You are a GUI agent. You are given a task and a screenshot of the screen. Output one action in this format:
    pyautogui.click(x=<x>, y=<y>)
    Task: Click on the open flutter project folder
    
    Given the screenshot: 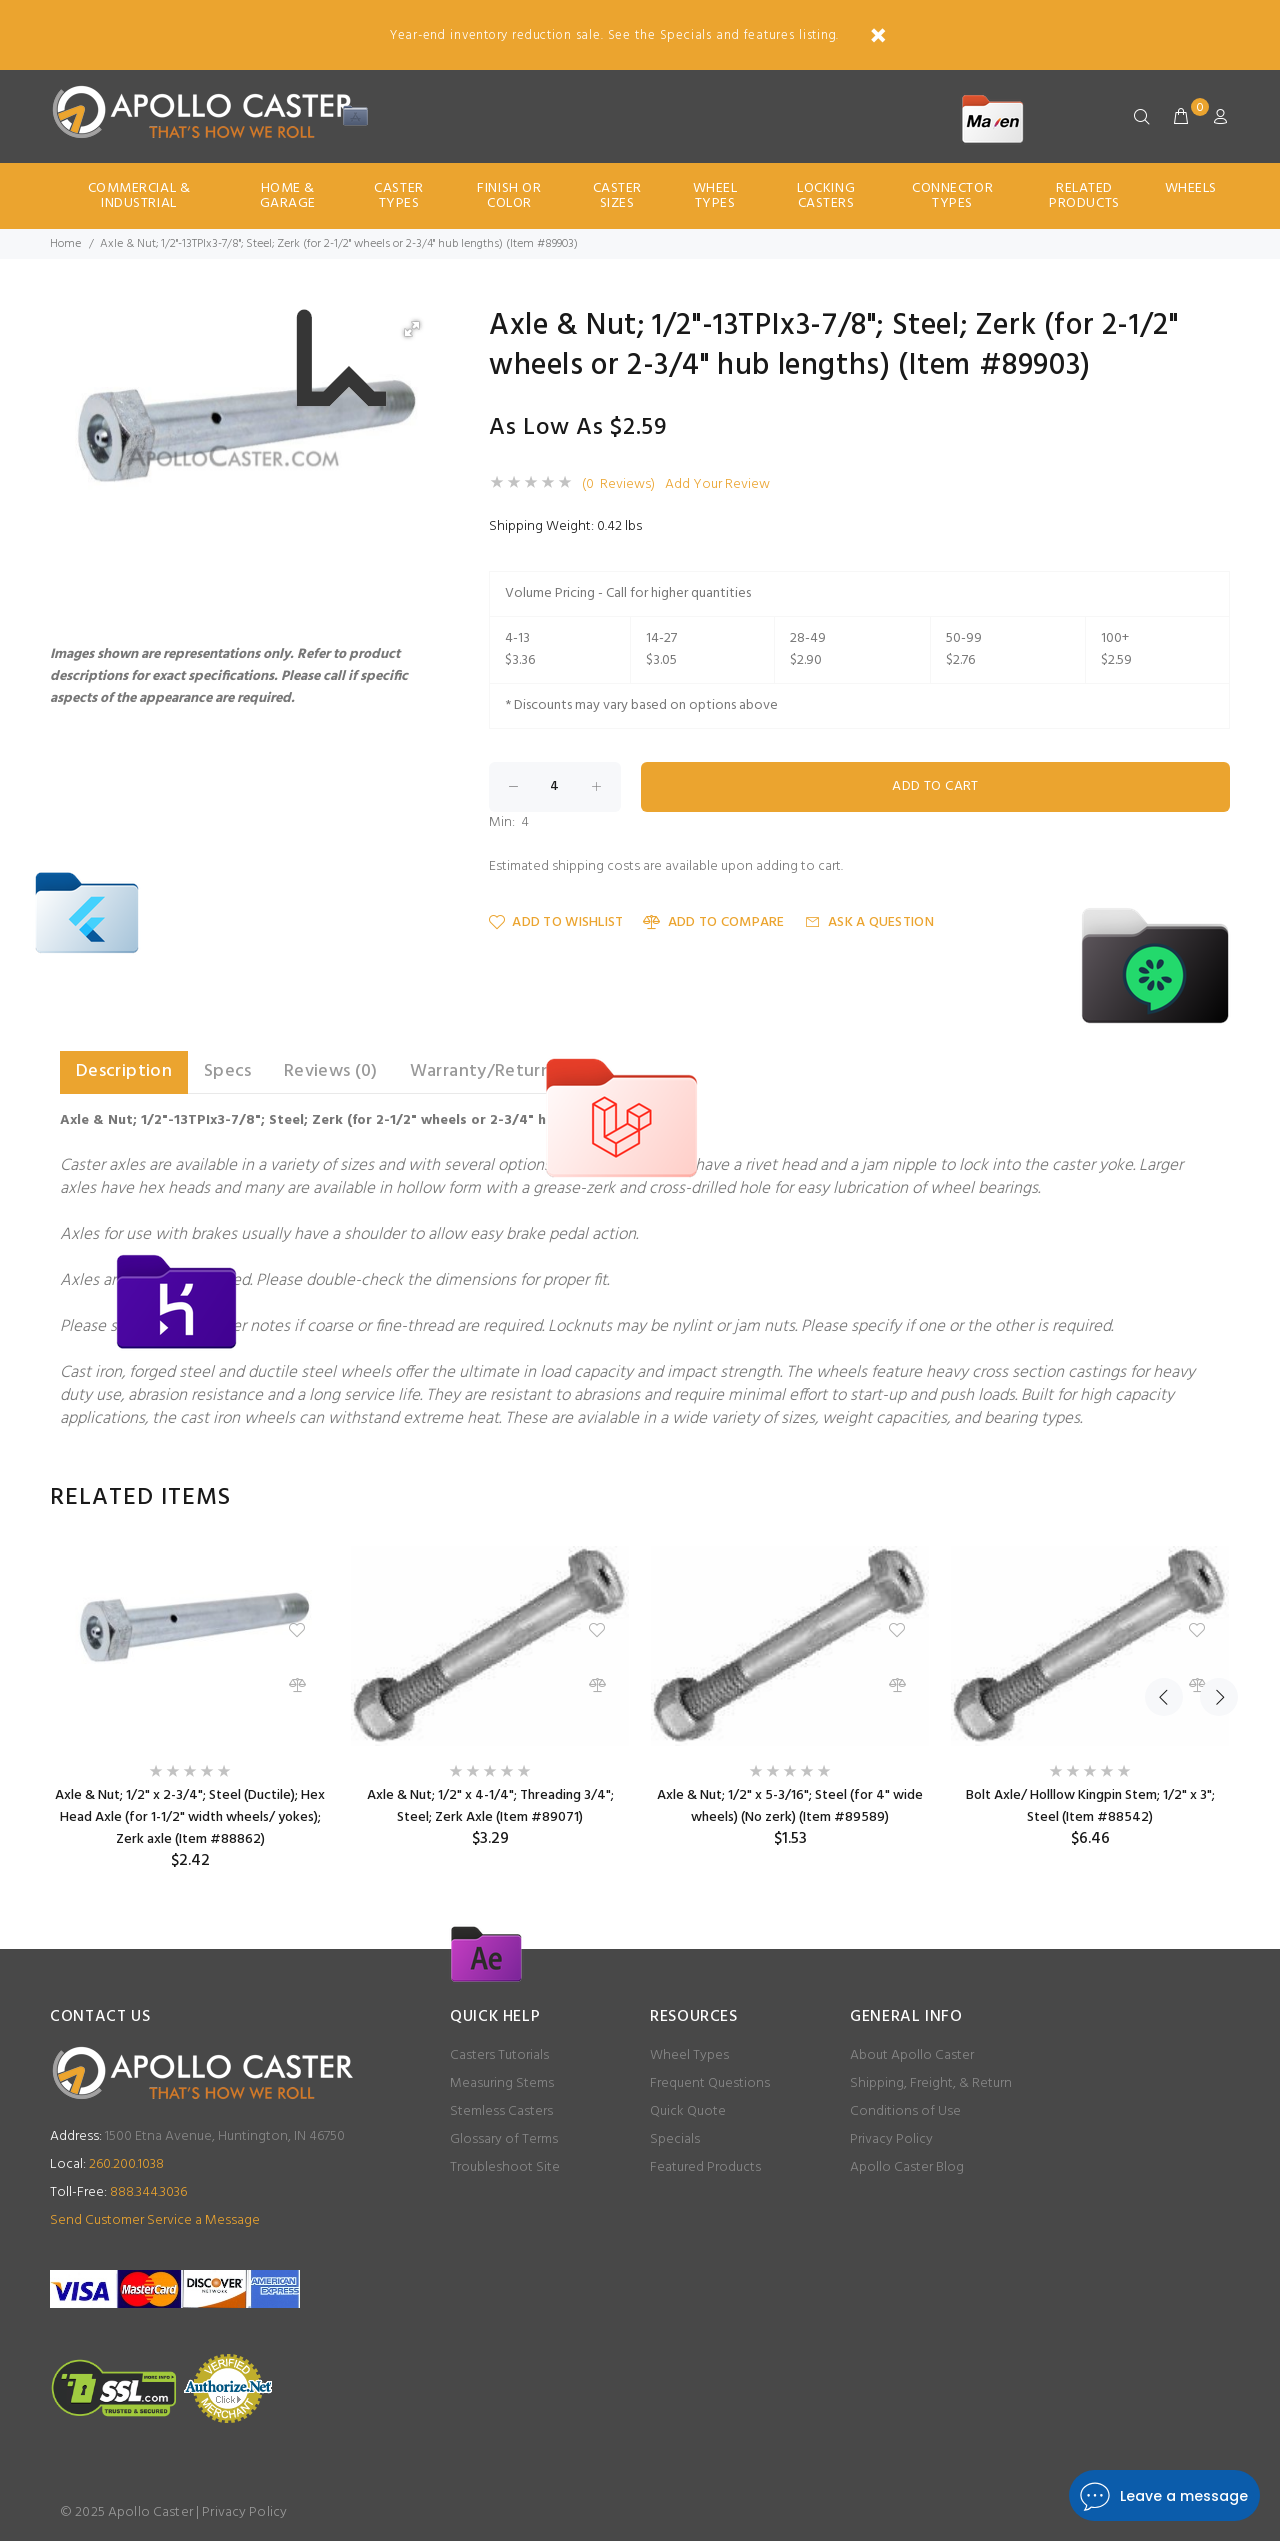 What is the action you would take?
    pyautogui.click(x=86, y=915)
    